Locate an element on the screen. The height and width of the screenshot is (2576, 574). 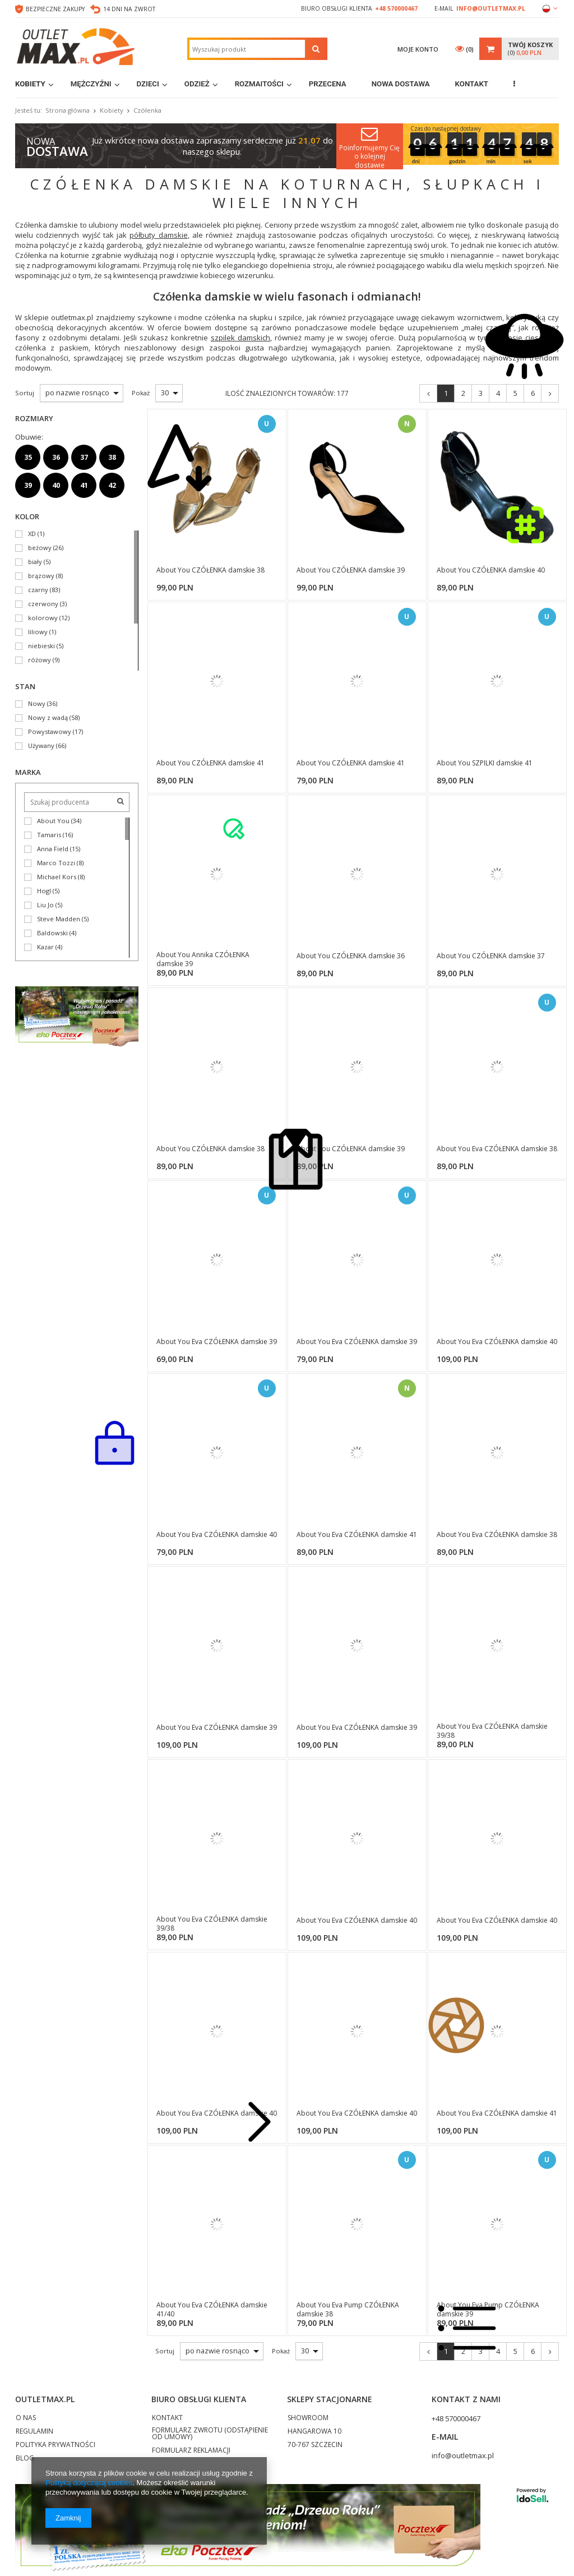
adjust camera aperture settings is located at coordinates (456, 2025).